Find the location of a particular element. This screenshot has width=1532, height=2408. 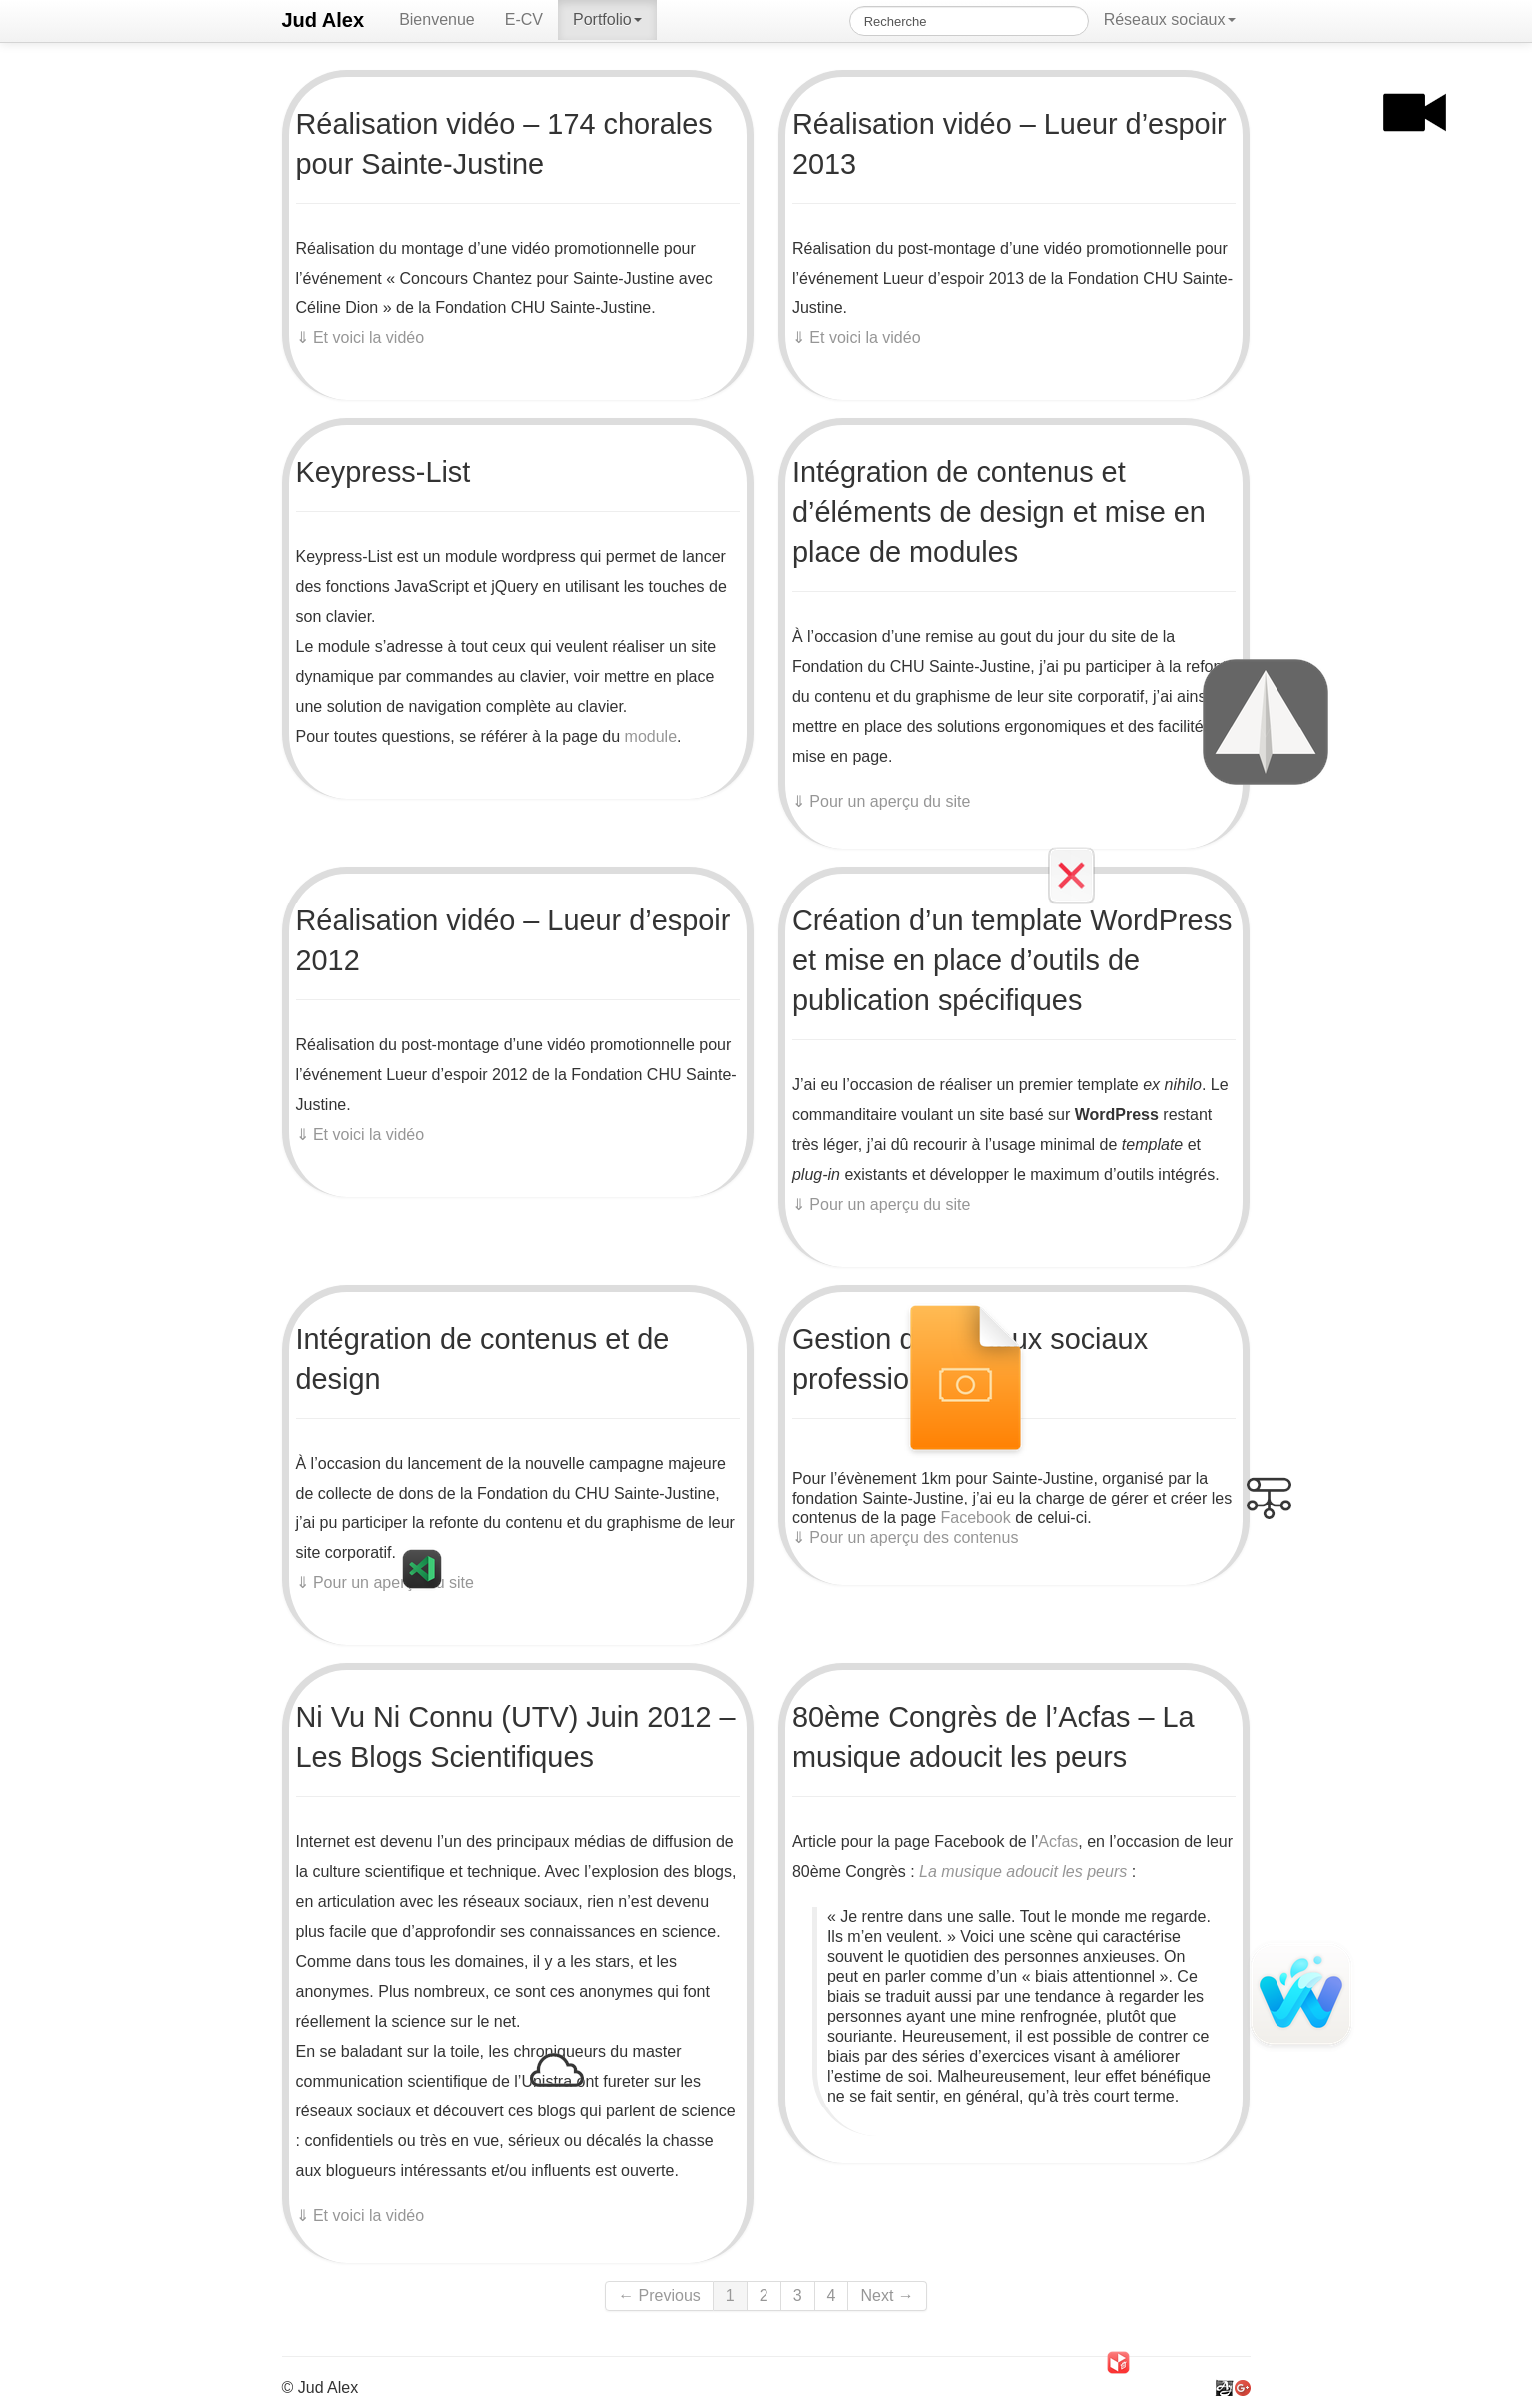

access cloud storage or sync settings is located at coordinates (557, 2070).